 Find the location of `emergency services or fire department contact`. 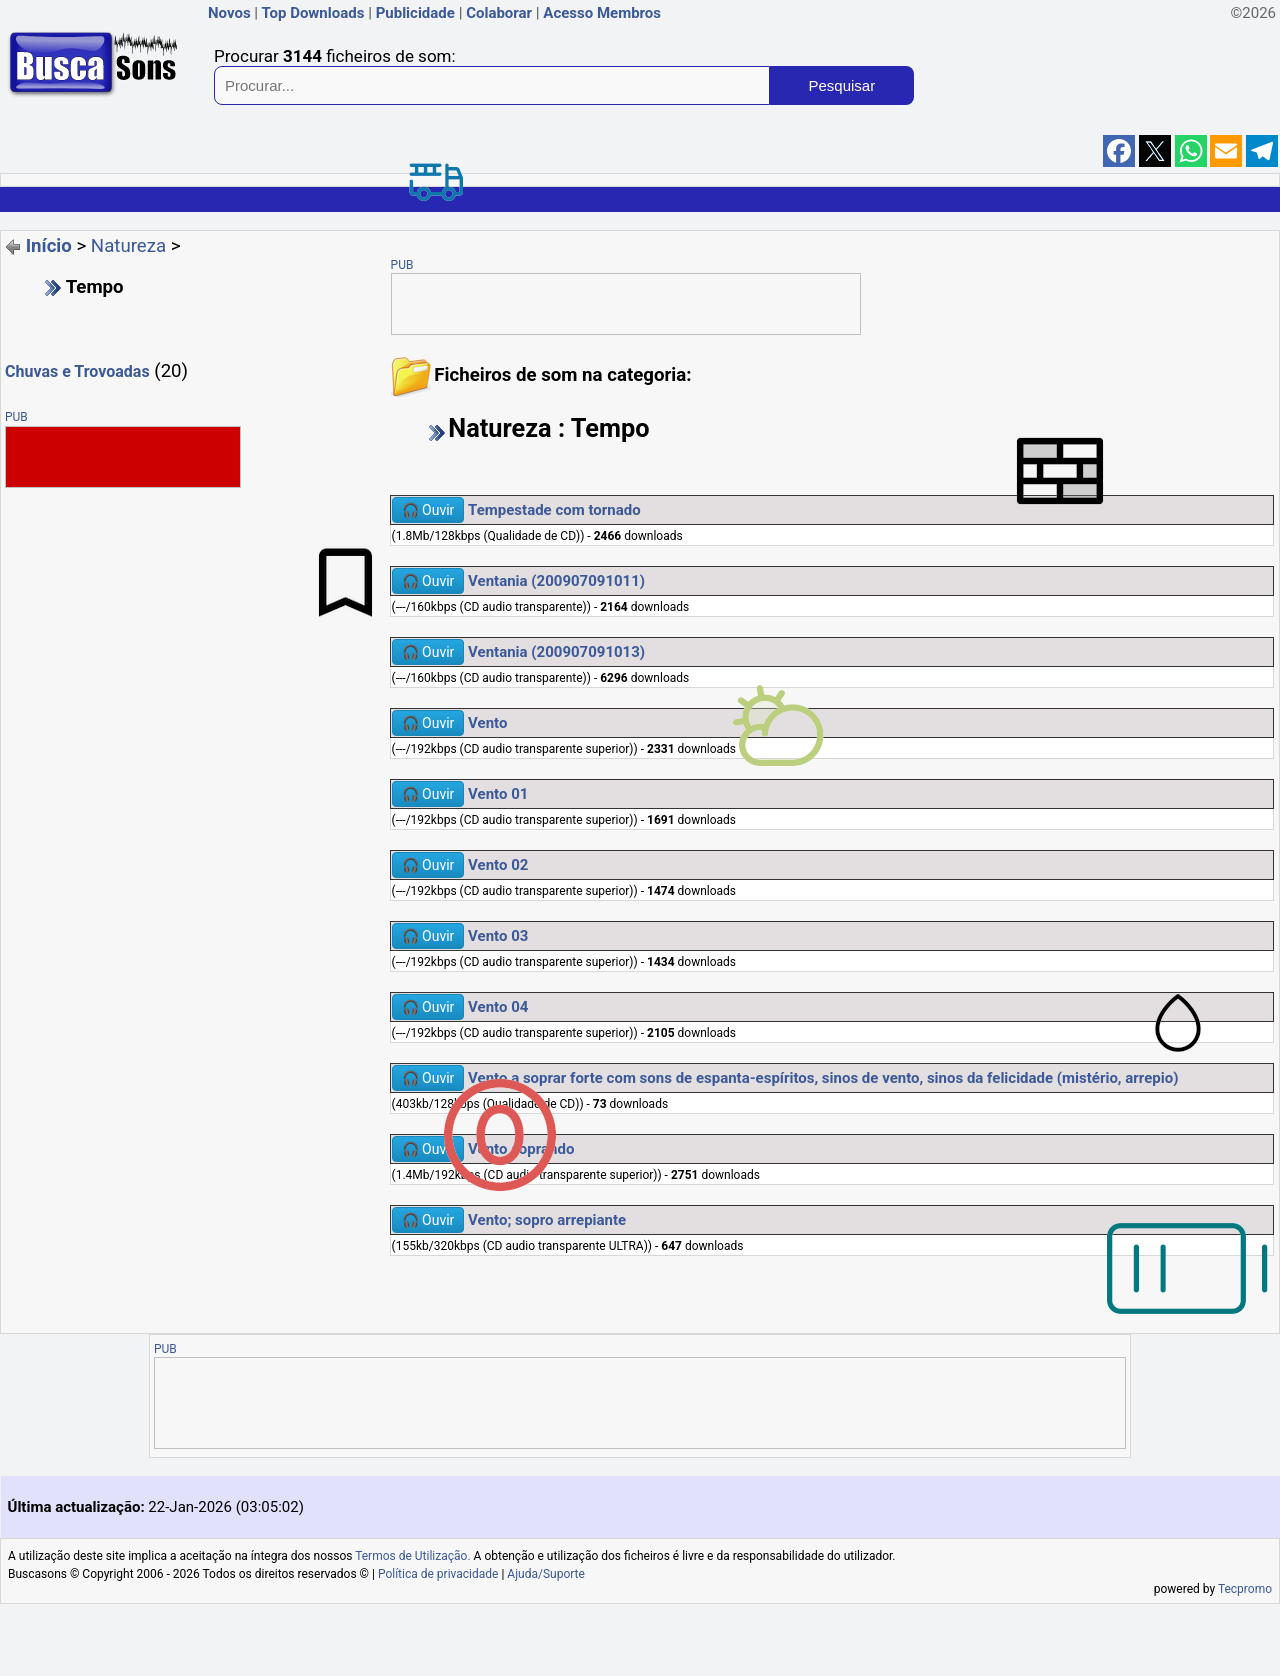

emergency services or fire department contact is located at coordinates (434, 179).